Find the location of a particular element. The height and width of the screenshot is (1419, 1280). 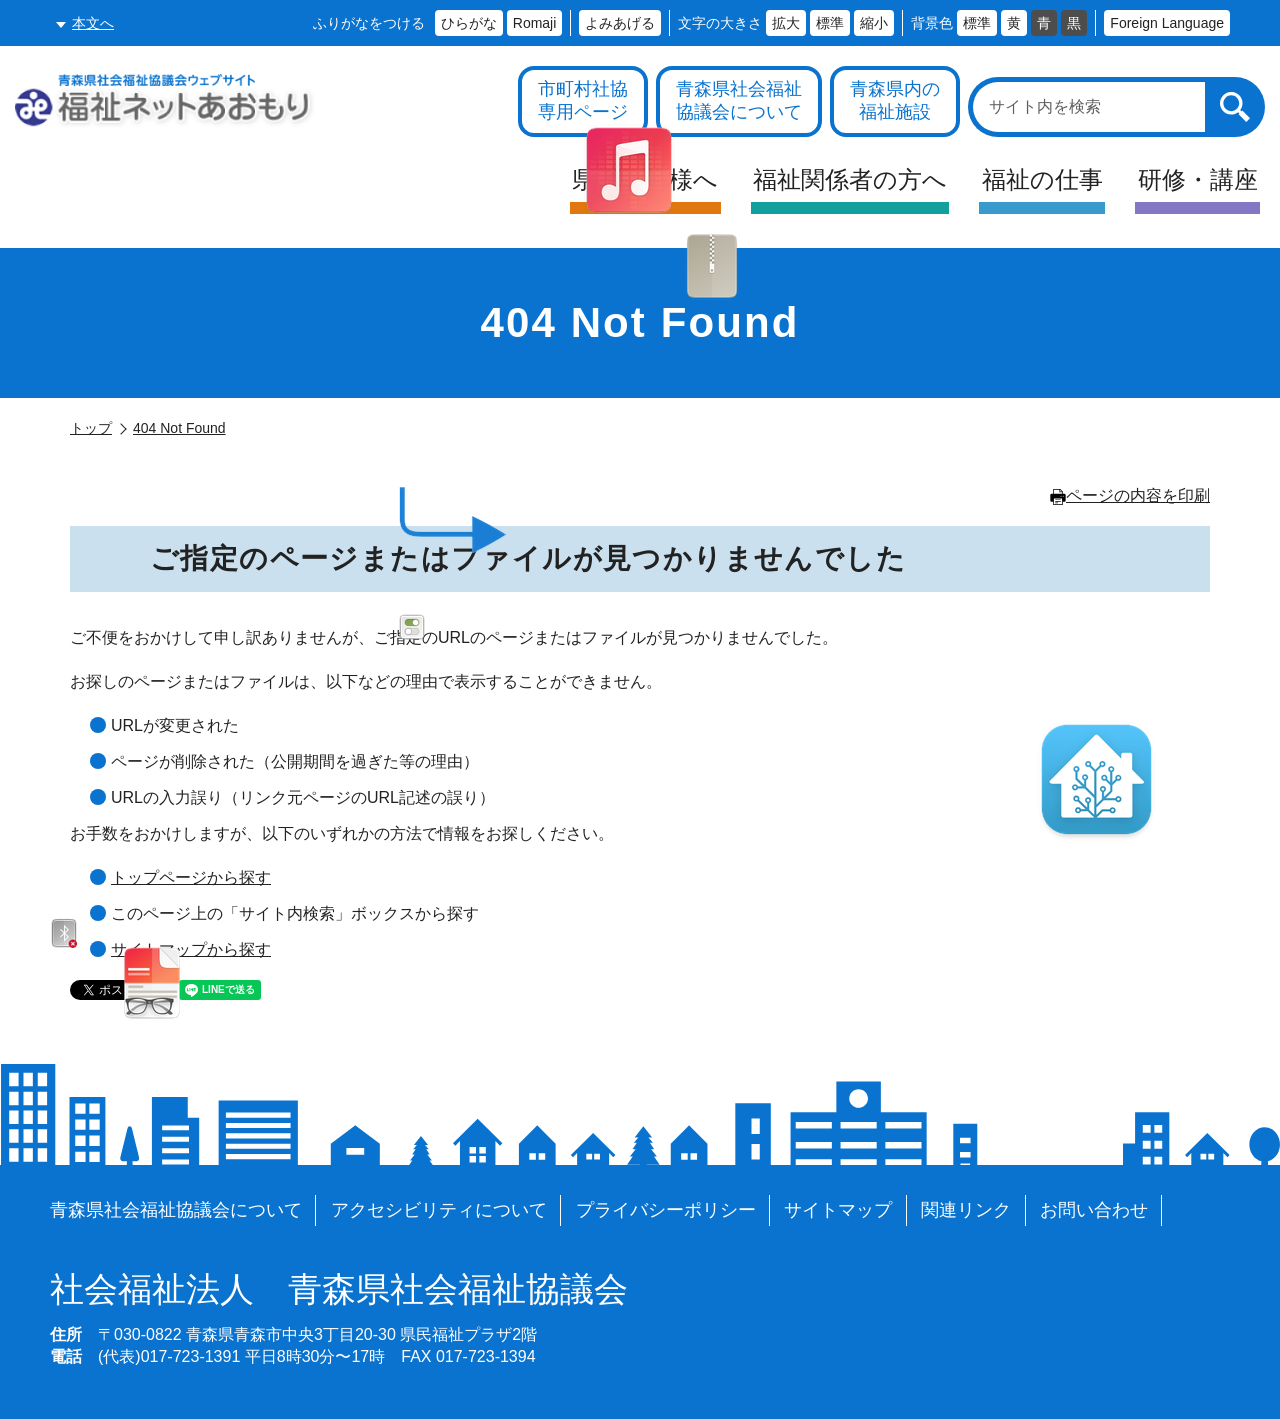

open the home assistant app is located at coordinates (1096, 779).